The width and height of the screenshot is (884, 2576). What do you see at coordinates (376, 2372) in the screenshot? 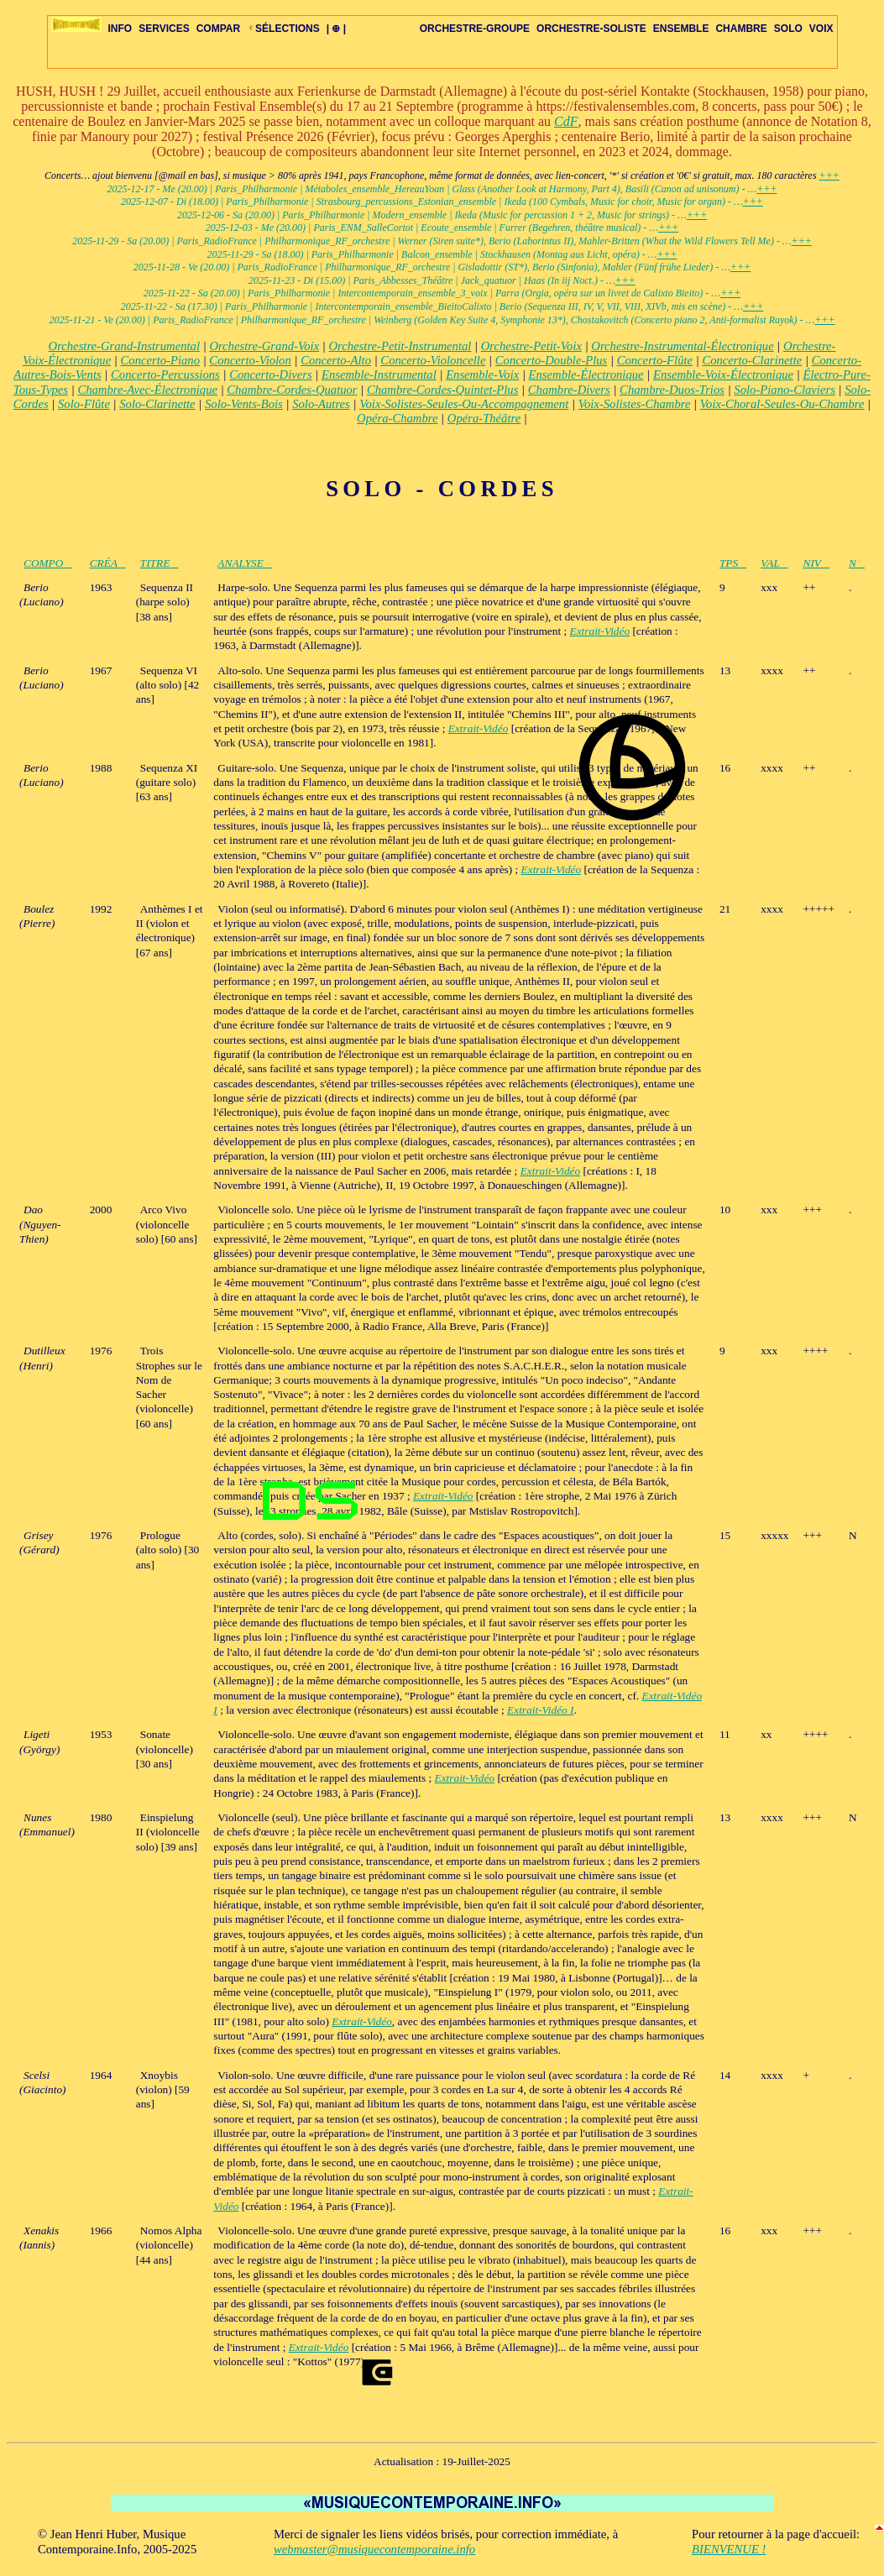
I see `access your wallet or payment methods` at bounding box center [376, 2372].